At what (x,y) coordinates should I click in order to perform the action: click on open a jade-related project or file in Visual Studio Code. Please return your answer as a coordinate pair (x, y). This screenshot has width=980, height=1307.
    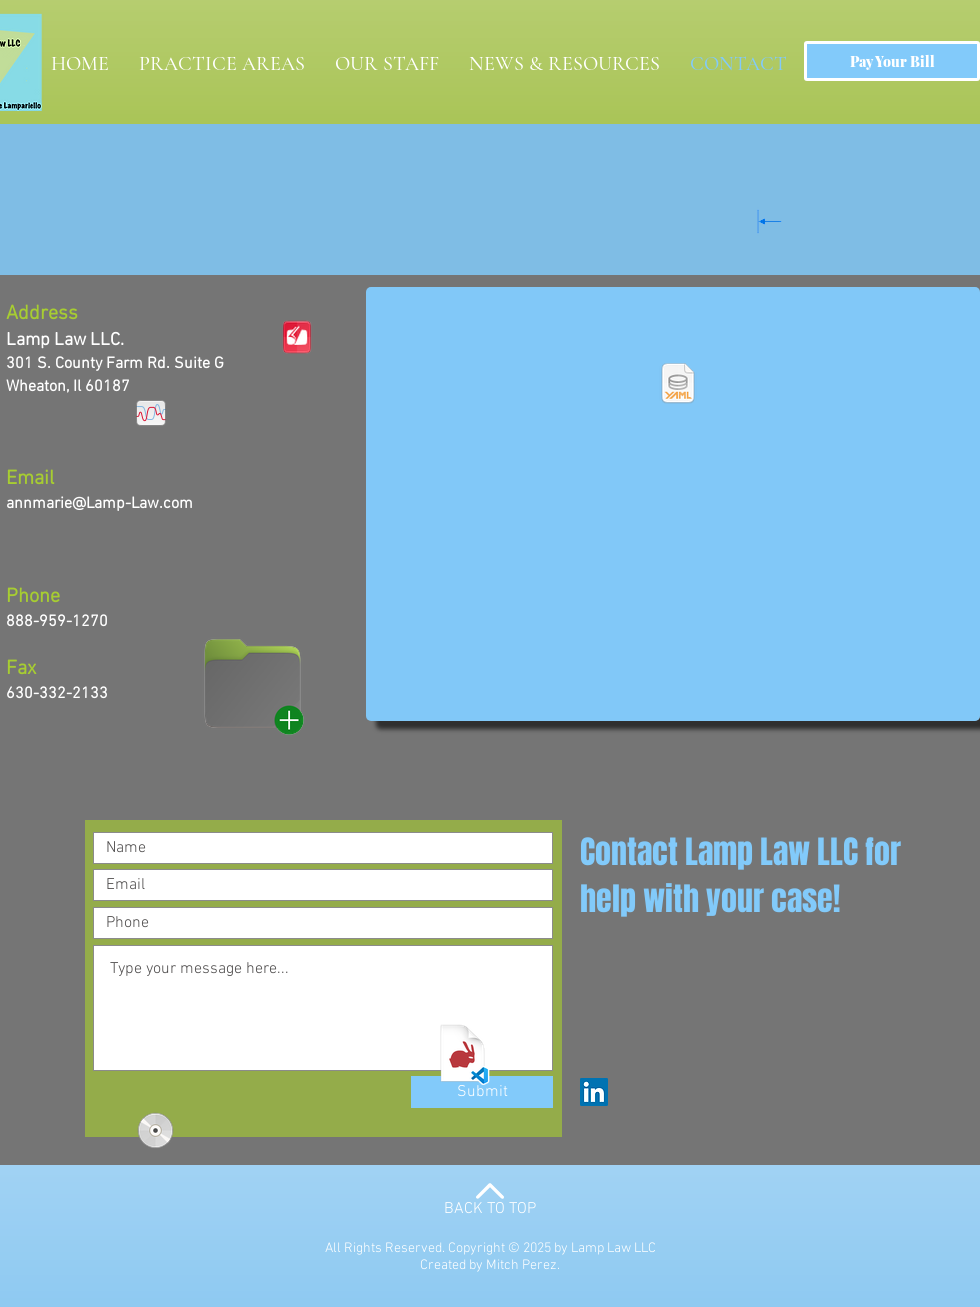
    Looking at the image, I should click on (462, 1054).